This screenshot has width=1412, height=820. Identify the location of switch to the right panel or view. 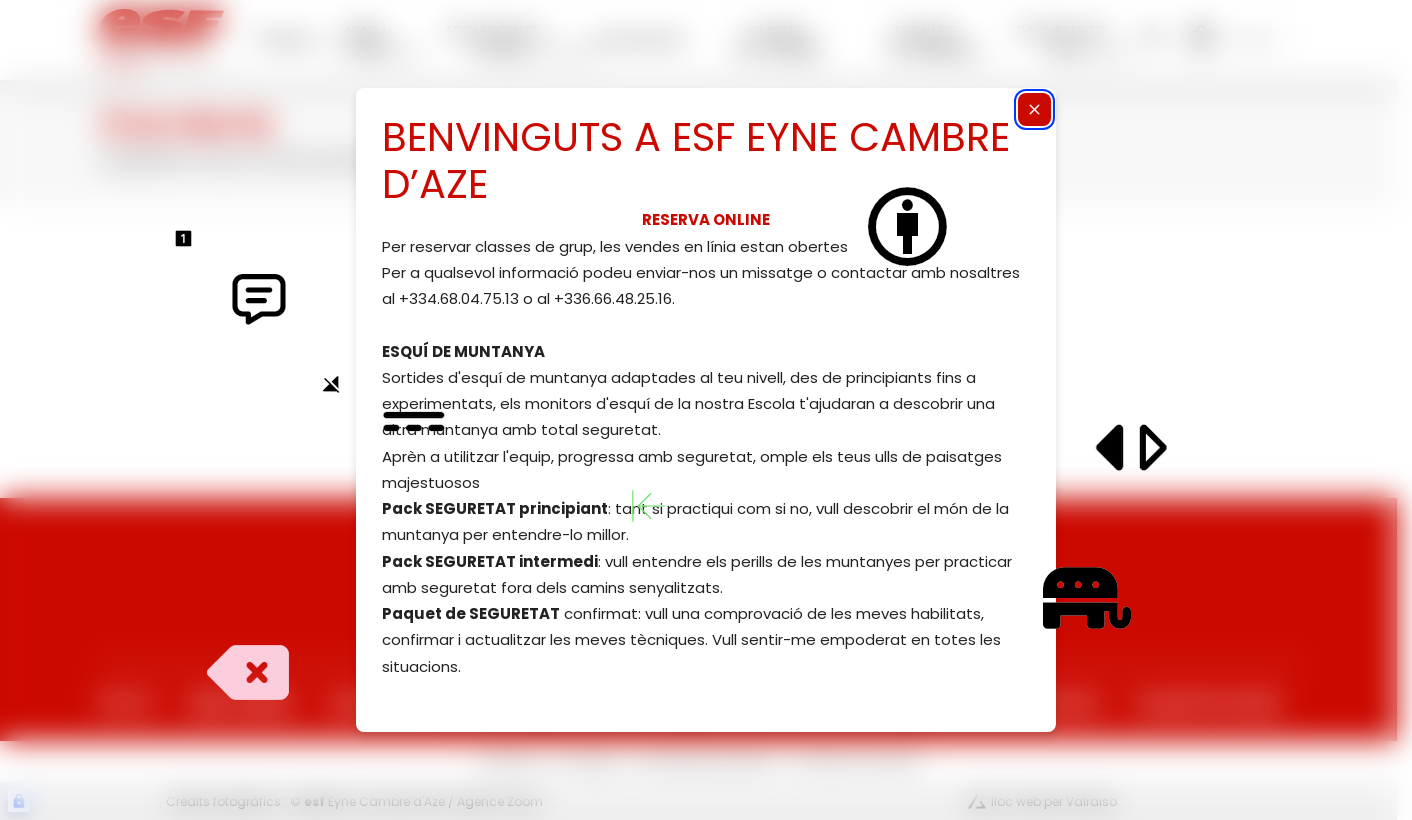
(1131, 447).